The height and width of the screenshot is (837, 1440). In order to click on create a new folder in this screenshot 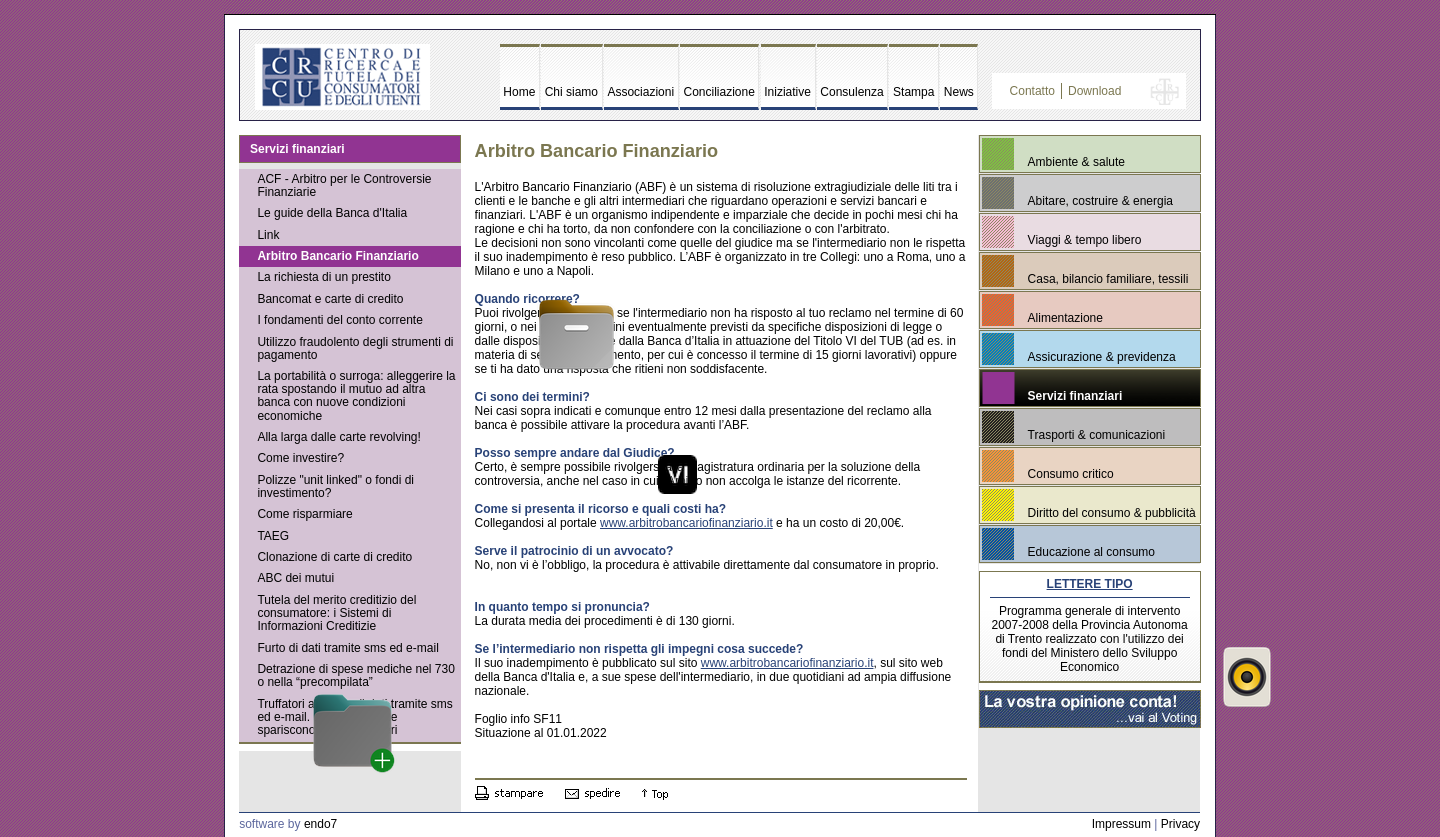, I will do `click(352, 730)`.